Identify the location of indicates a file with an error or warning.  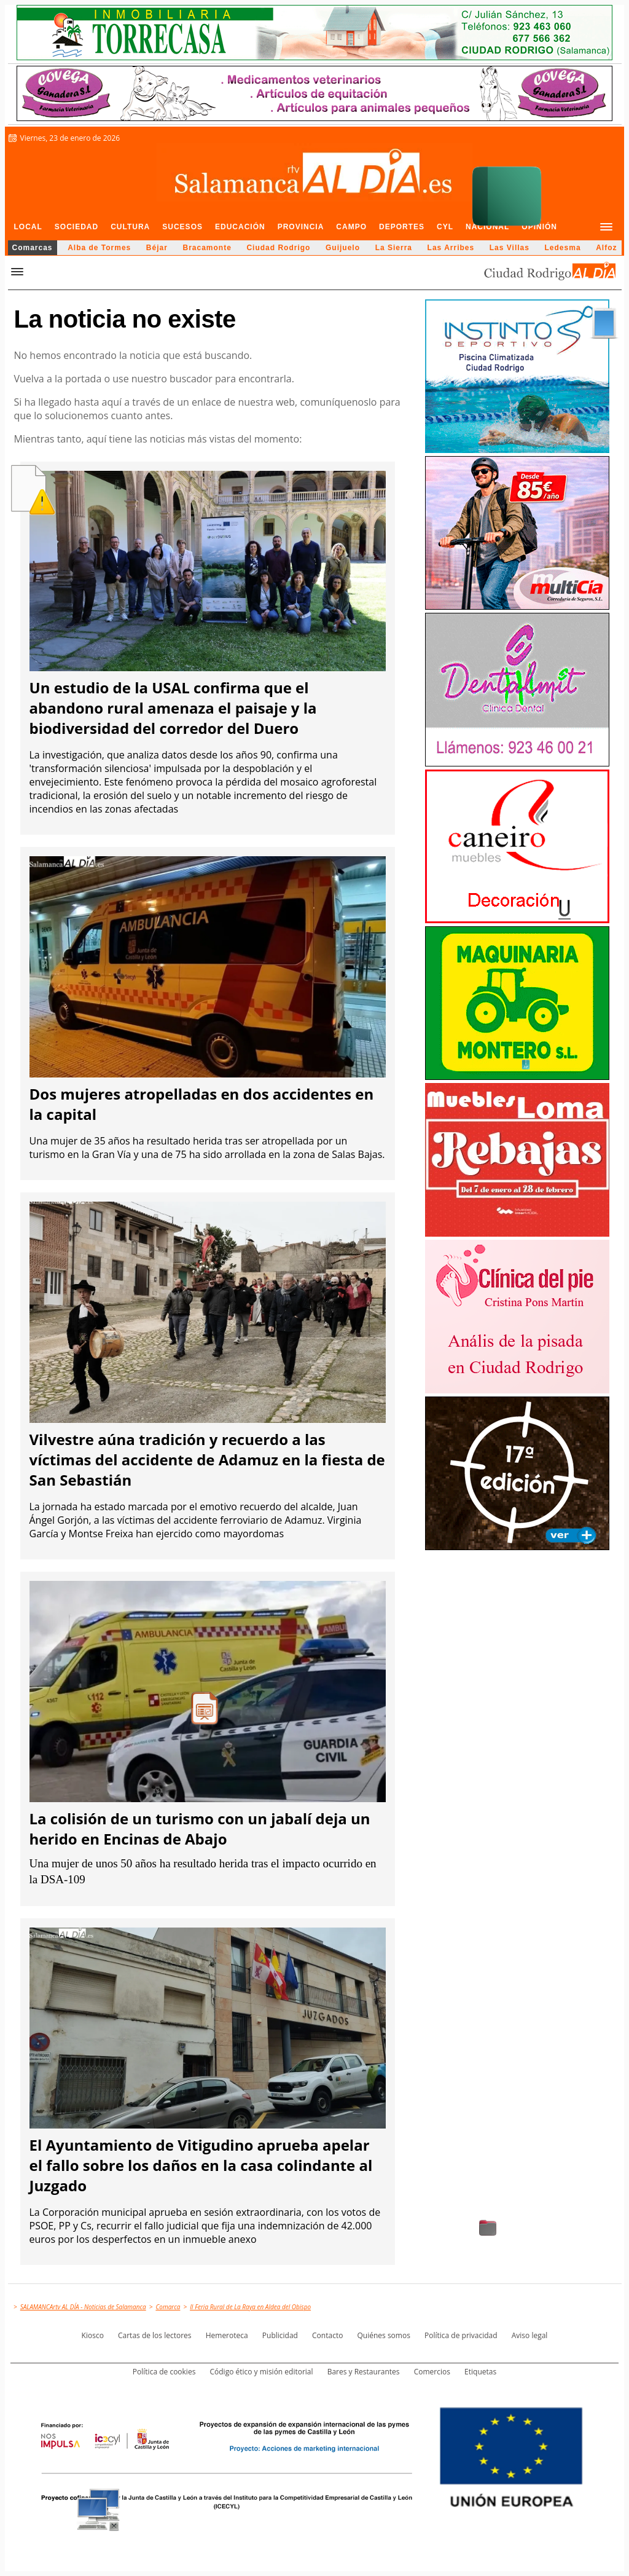
(28, 488).